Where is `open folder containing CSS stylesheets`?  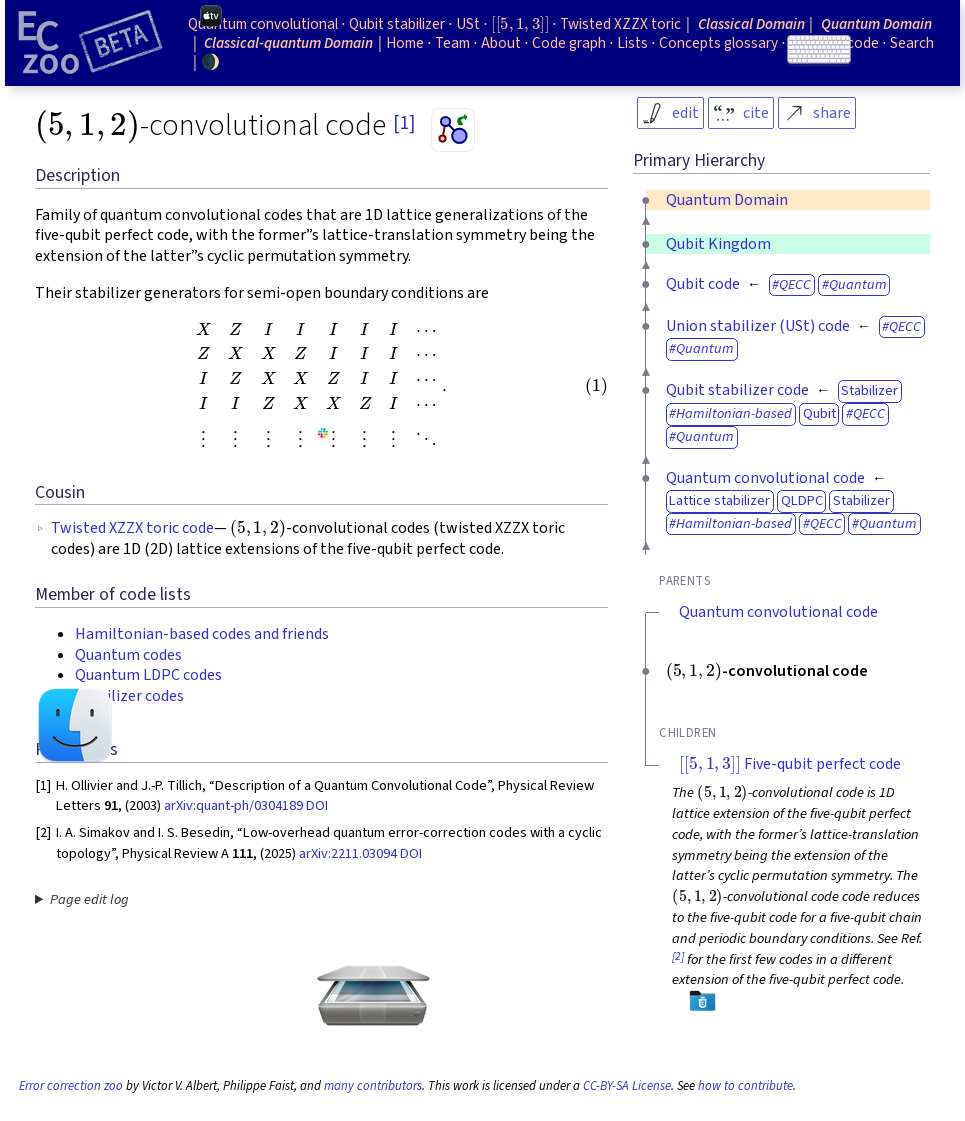 open folder containing CSS stylesheets is located at coordinates (702, 1001).